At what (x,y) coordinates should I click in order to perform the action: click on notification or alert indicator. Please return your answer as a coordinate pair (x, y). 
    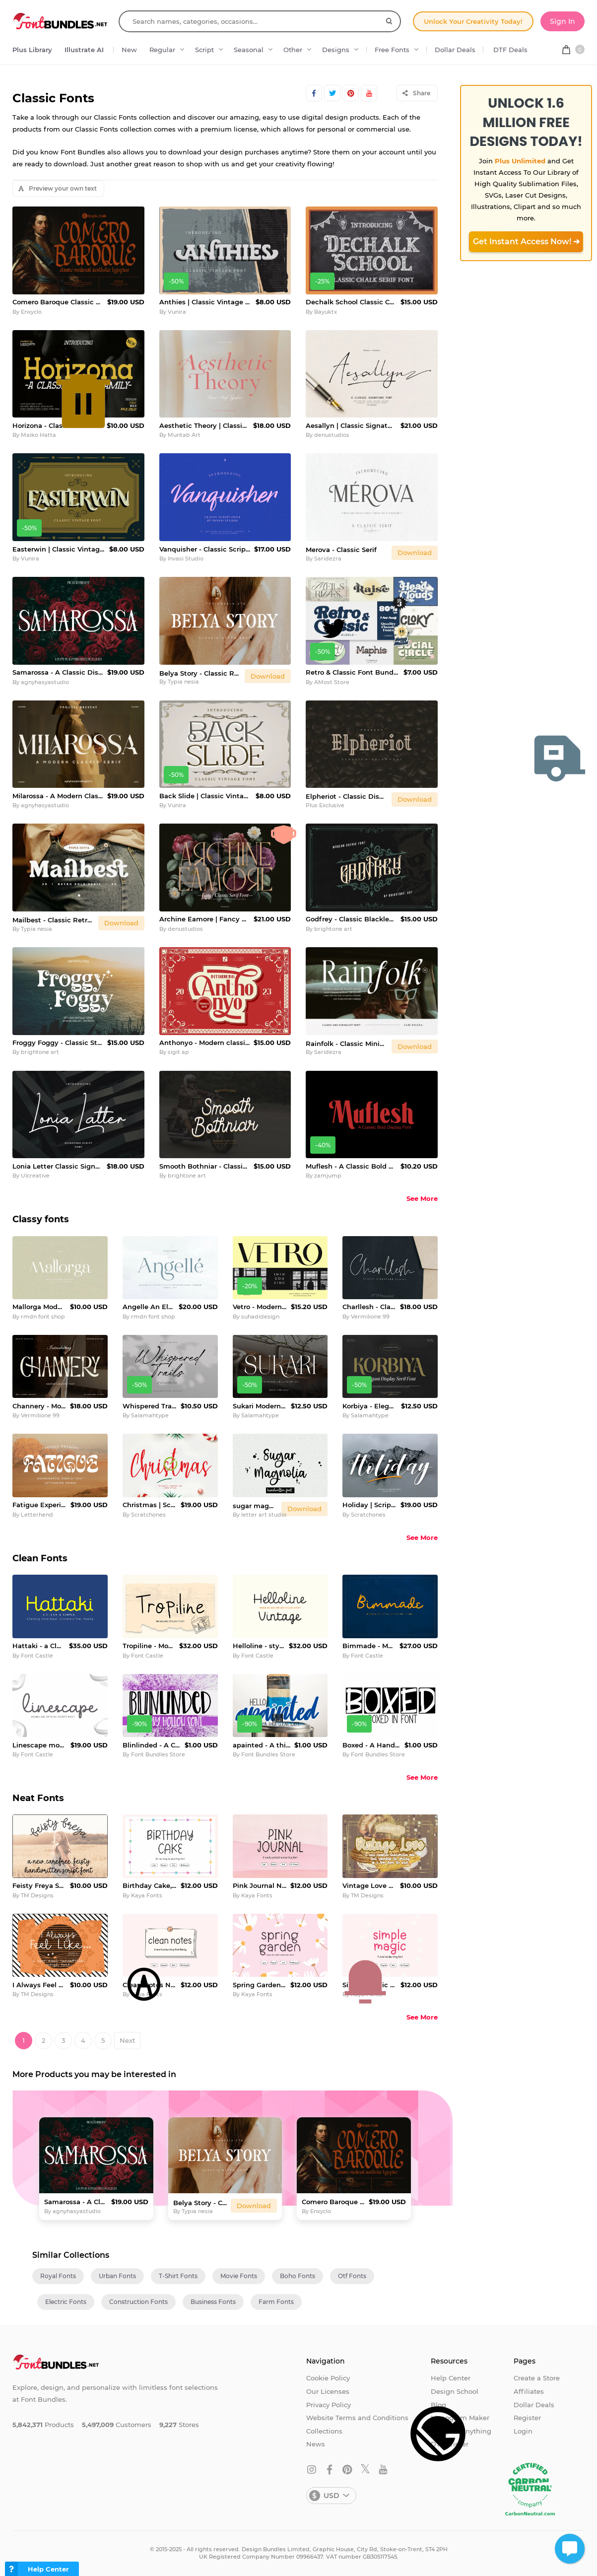
    Looking at the image, I should click on (365, 1981).